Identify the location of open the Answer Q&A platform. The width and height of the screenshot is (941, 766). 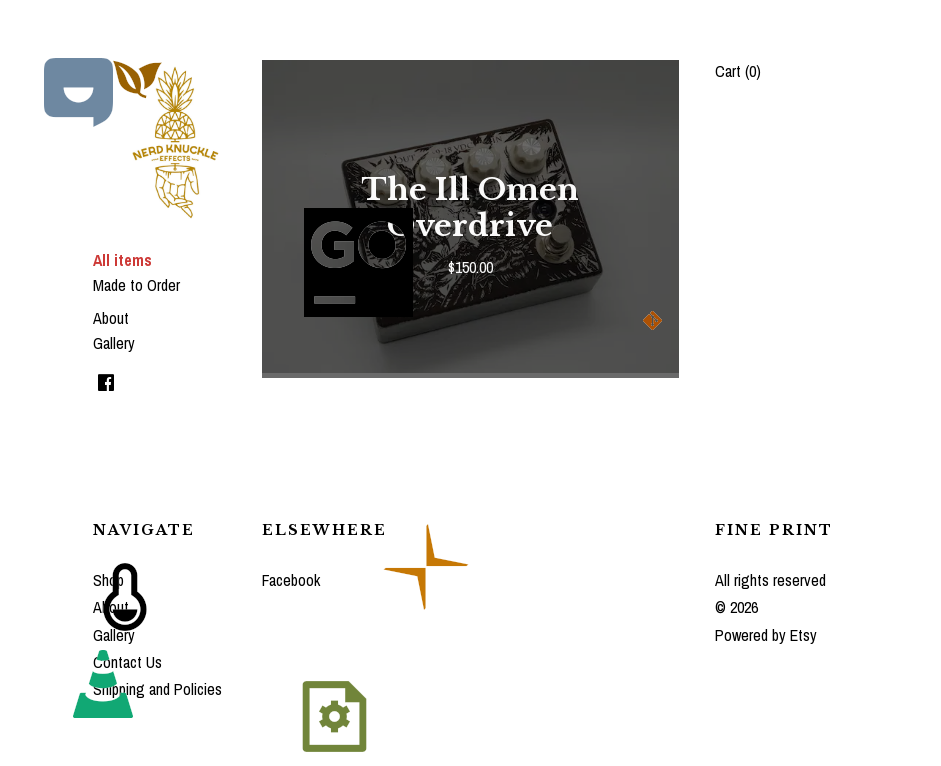
(78, 92).